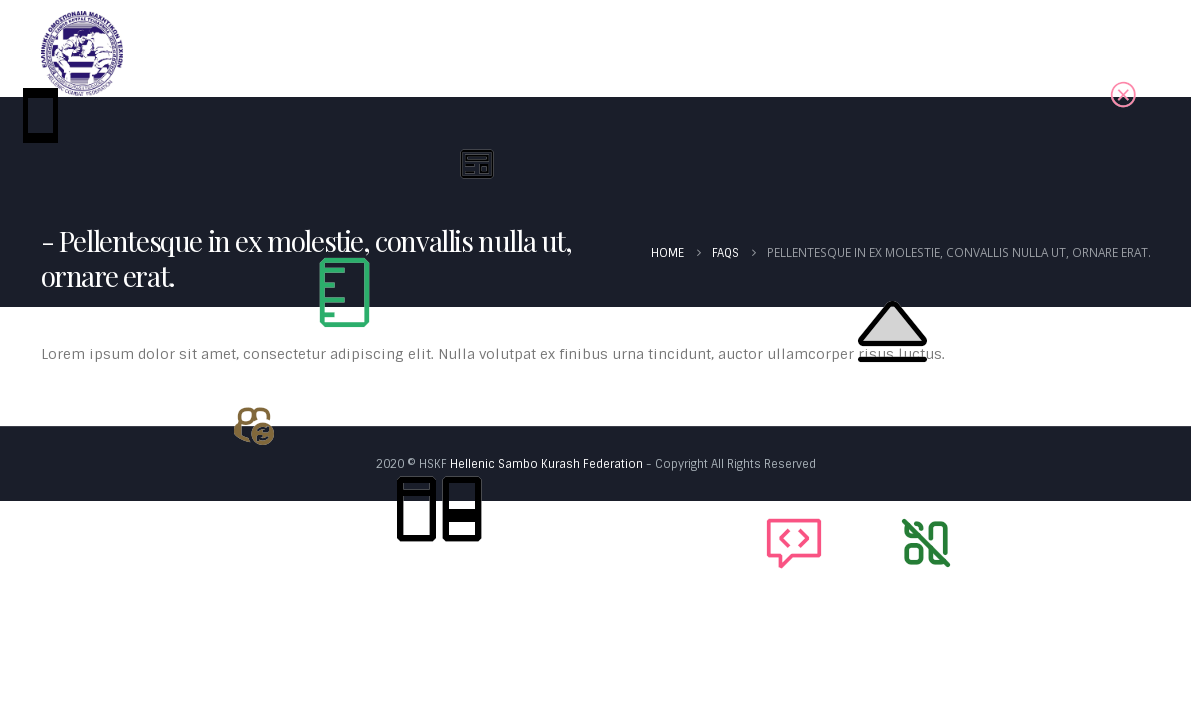 The image size is (1191, 720). Describe the element at coordinates (926, 543) in the screenshot. I see `disable layout view` at that location.